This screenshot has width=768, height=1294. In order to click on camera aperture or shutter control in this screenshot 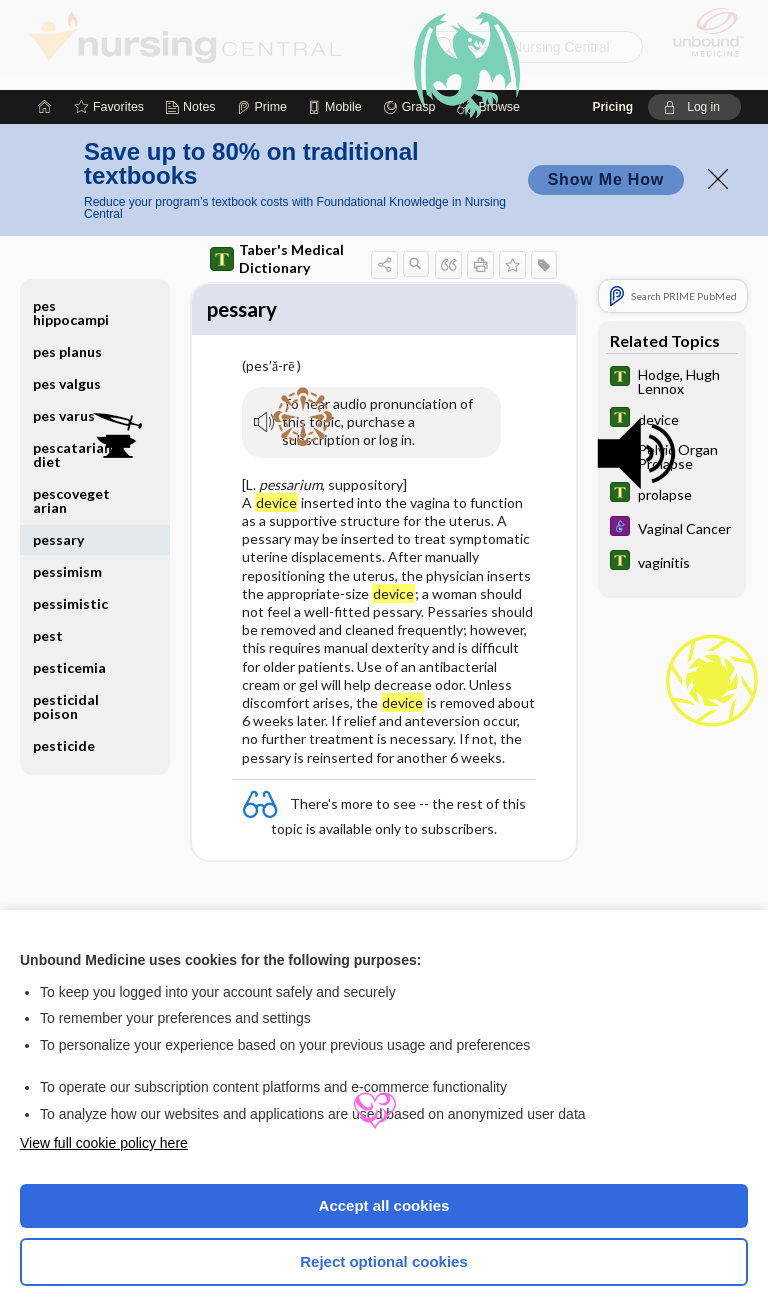, I will do `click(712, 681)`.